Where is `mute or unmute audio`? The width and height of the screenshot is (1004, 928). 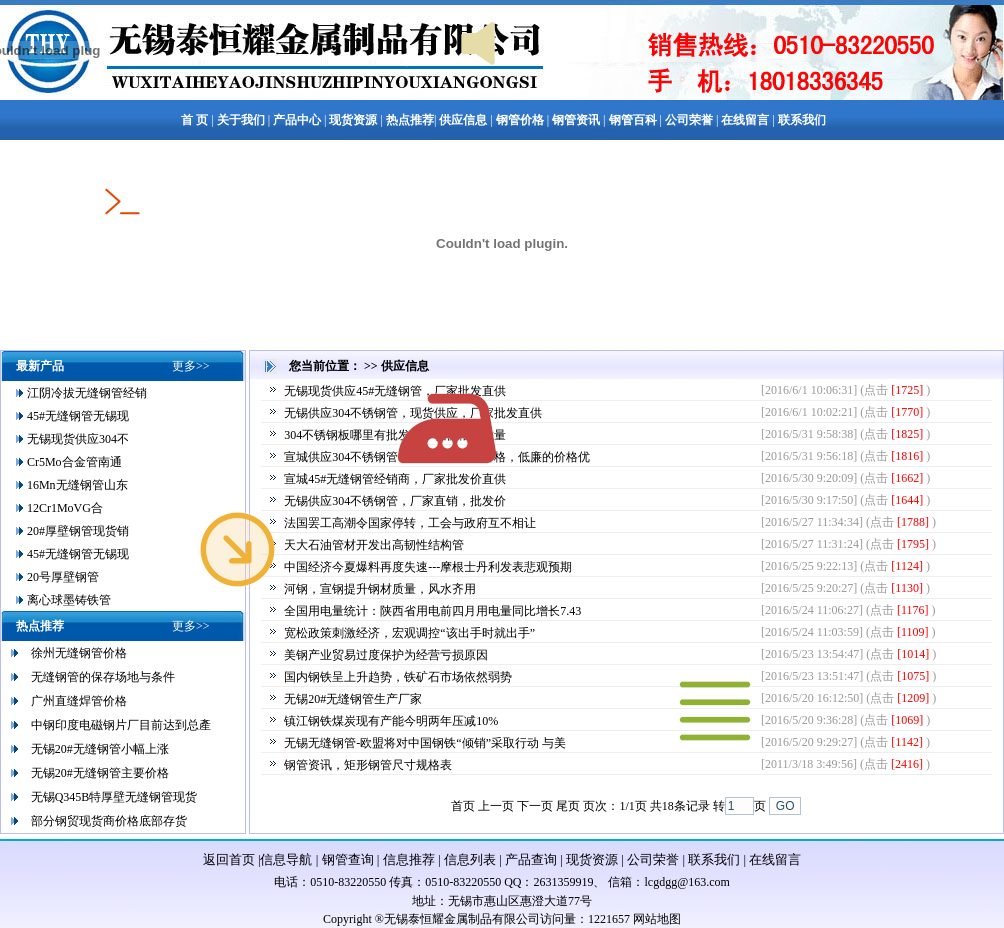
mute or unmute audio is located at coordinates (480, 43).